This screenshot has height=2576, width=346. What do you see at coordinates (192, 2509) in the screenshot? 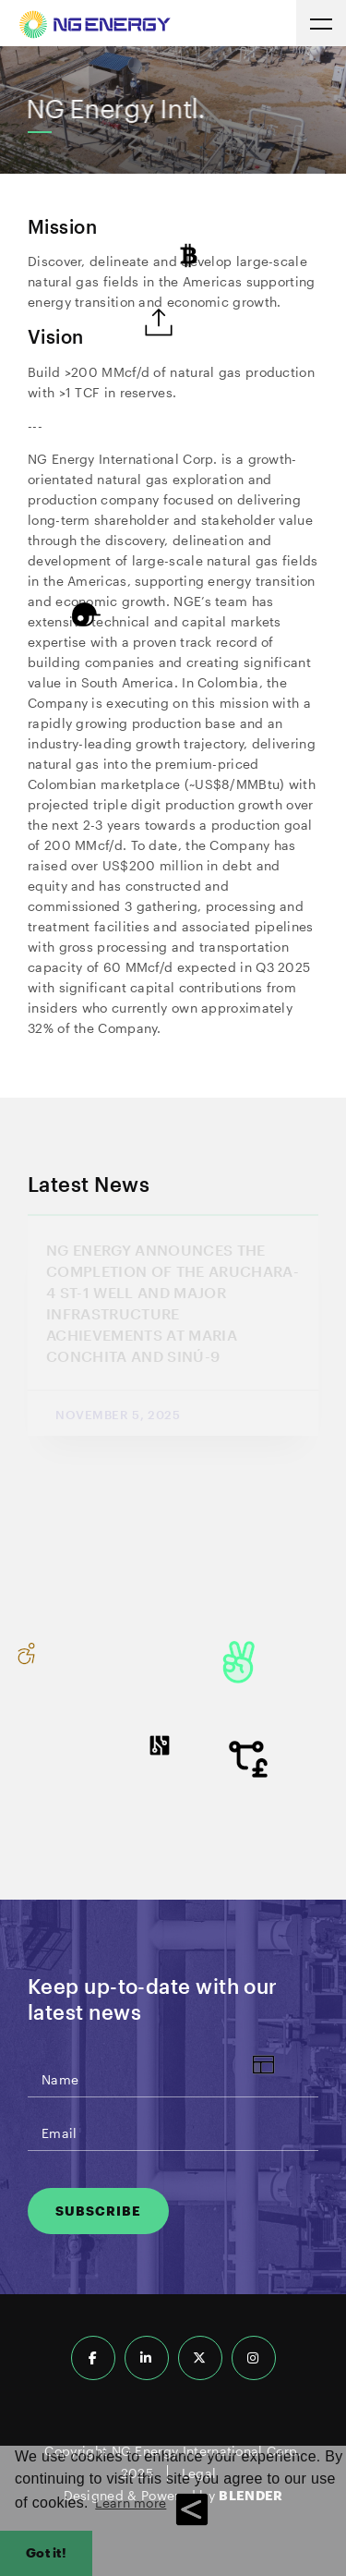
I see `navigate to previous item or page` at bounding box center [192, 2509].